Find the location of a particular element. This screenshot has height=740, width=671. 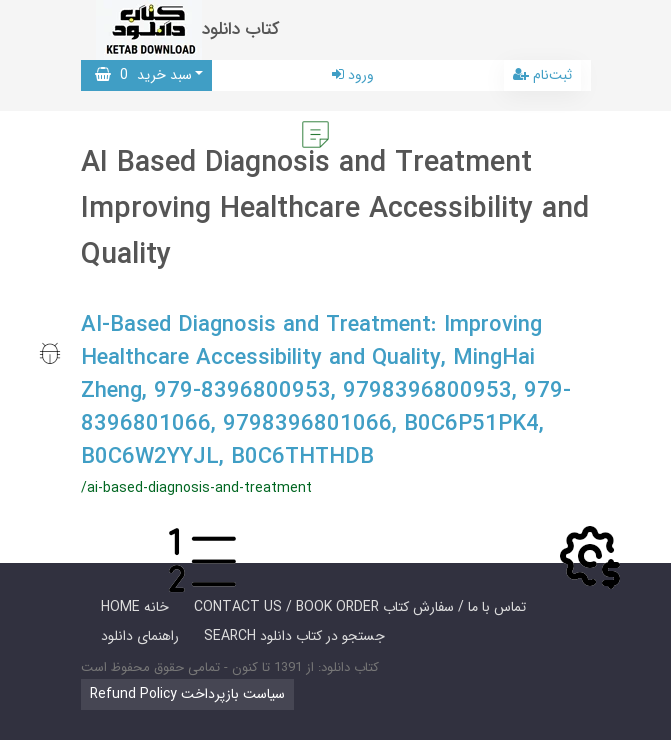

access payment or billing settings is located at coordinates (590, 556).